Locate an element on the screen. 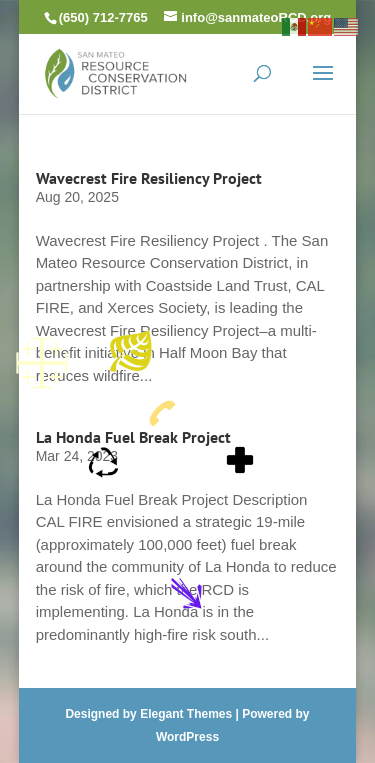 The image size is (375, 763). make a phone call is located at coordinates (162, 413).